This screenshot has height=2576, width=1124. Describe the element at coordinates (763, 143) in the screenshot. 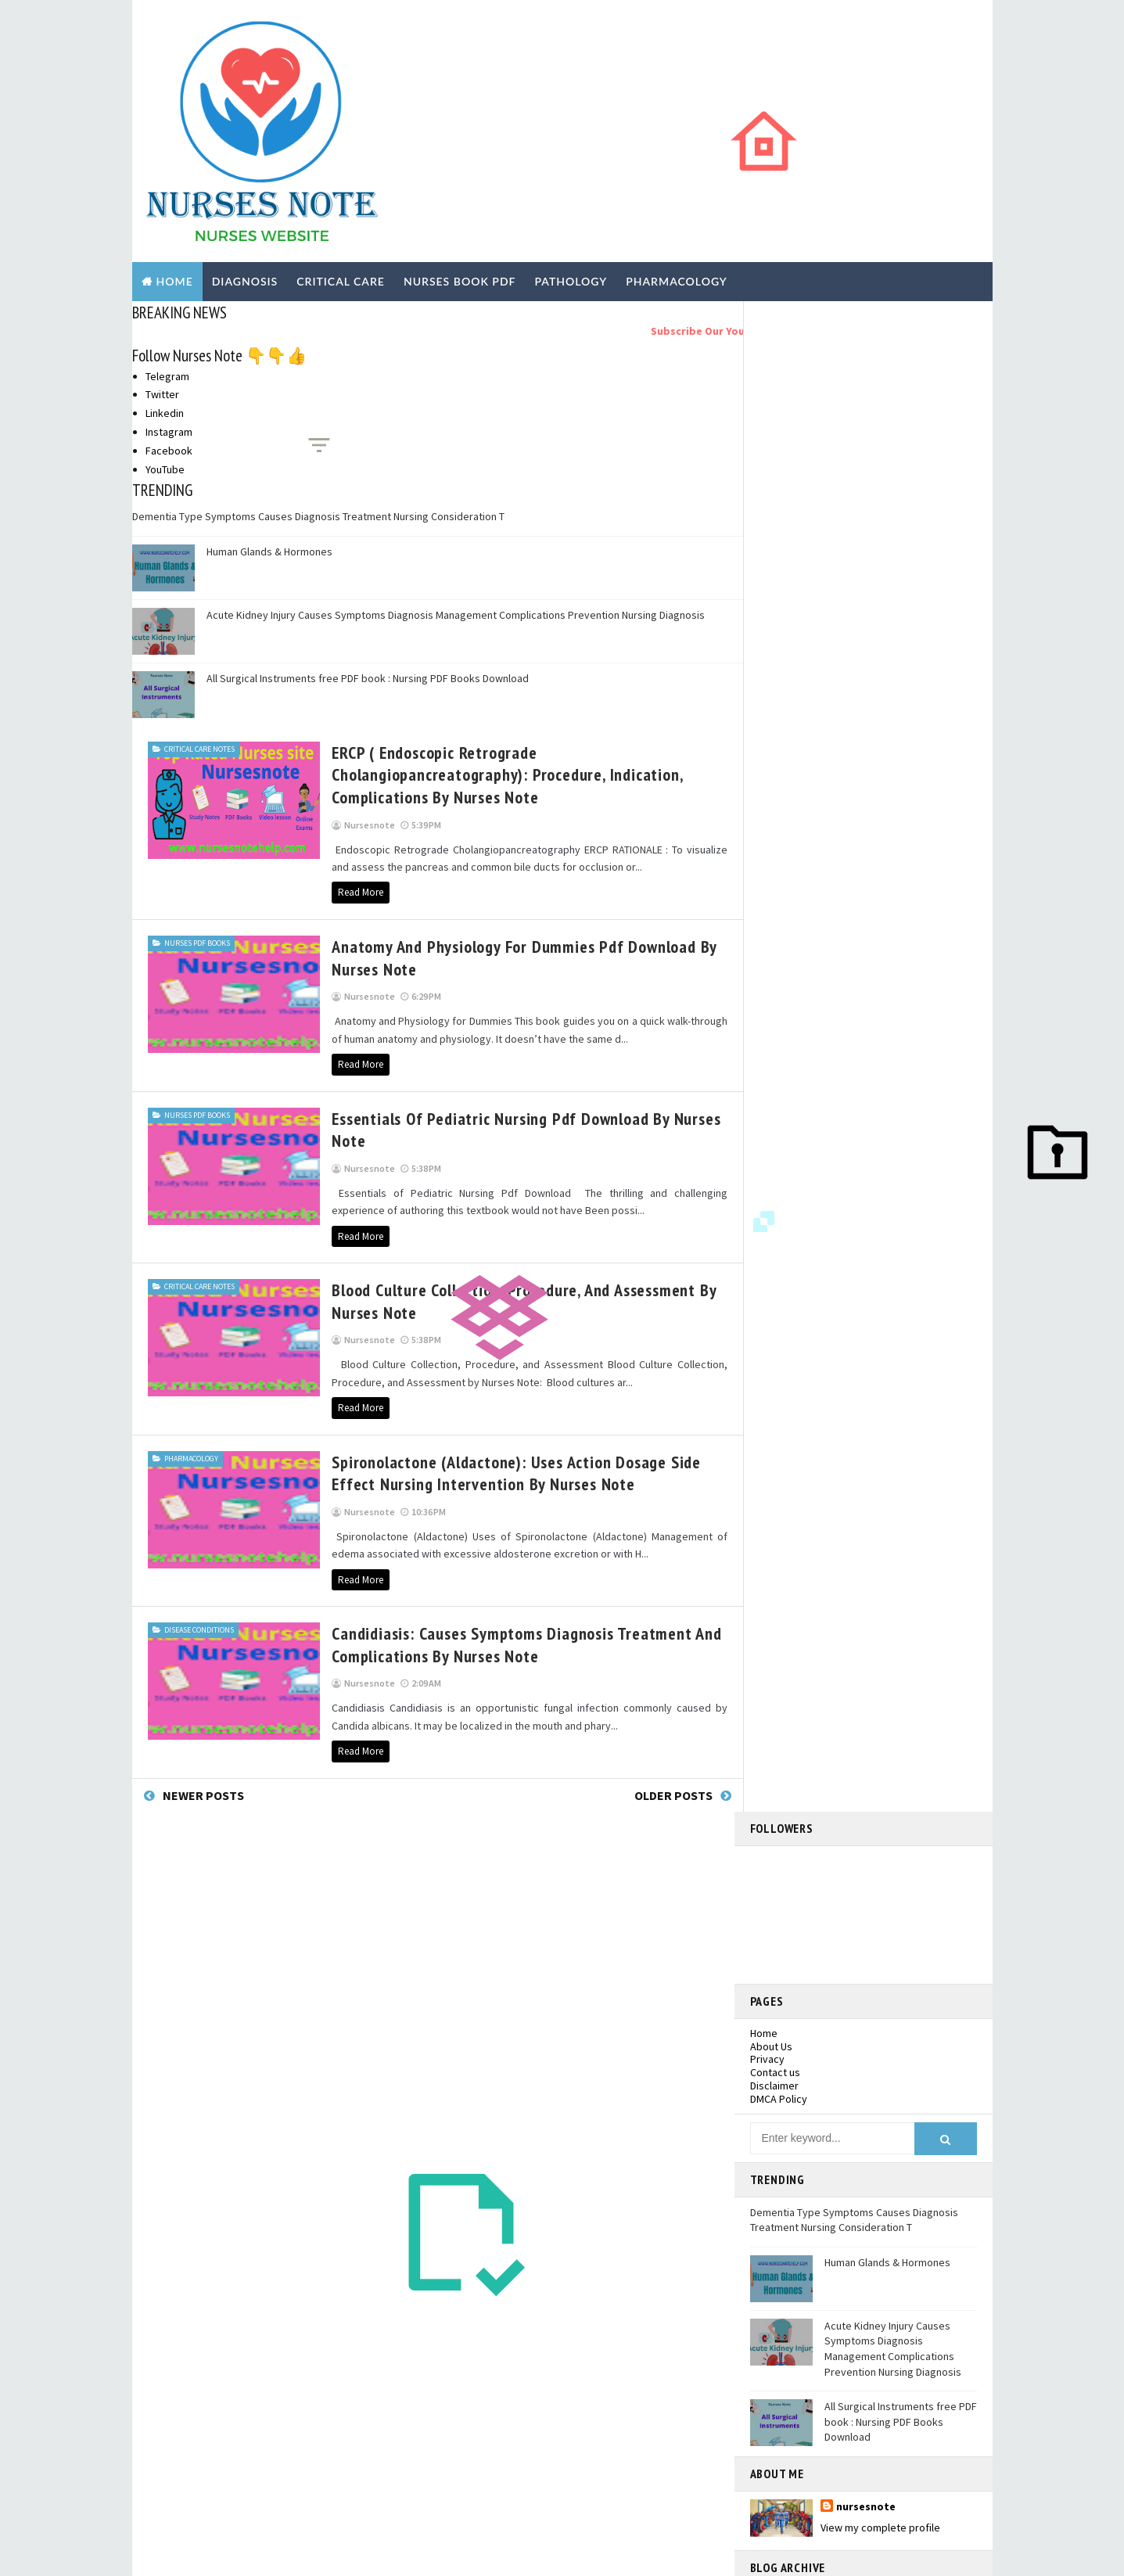

I see `navigate to home screen` at that location.